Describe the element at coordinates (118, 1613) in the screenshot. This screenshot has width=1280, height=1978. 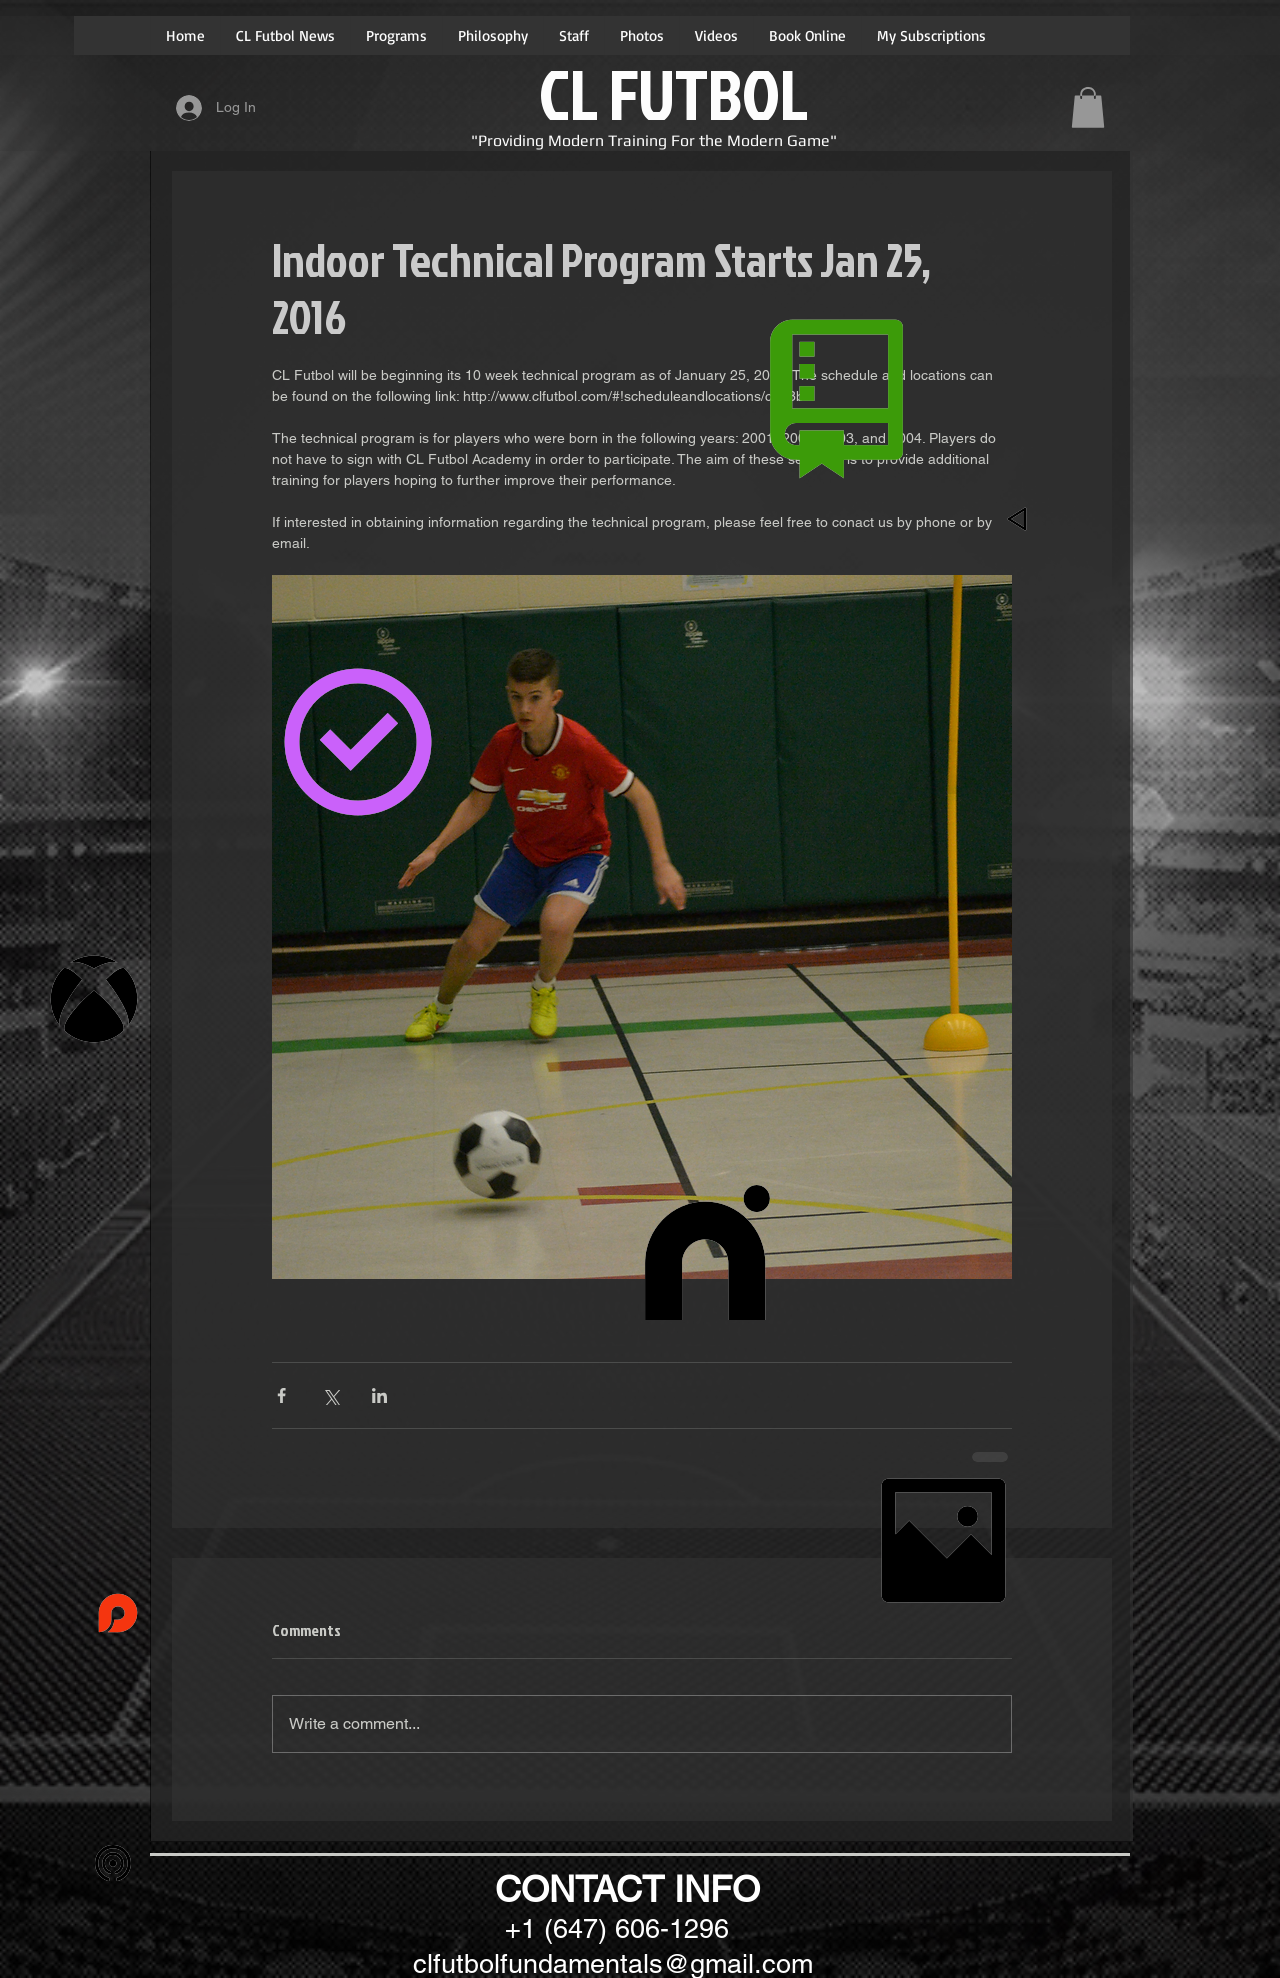
I see `open microsoft loop app` at that location.